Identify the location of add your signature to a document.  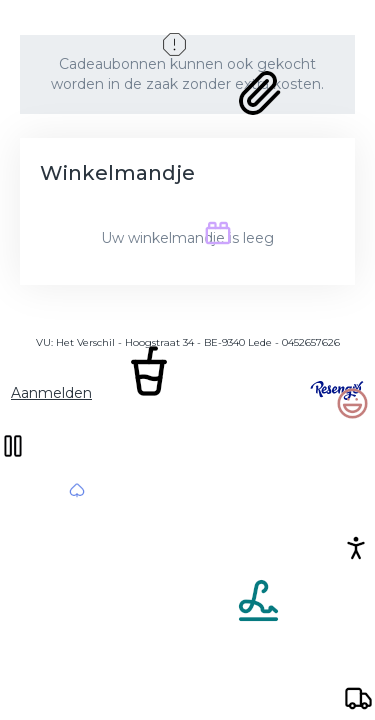
(258, 601).